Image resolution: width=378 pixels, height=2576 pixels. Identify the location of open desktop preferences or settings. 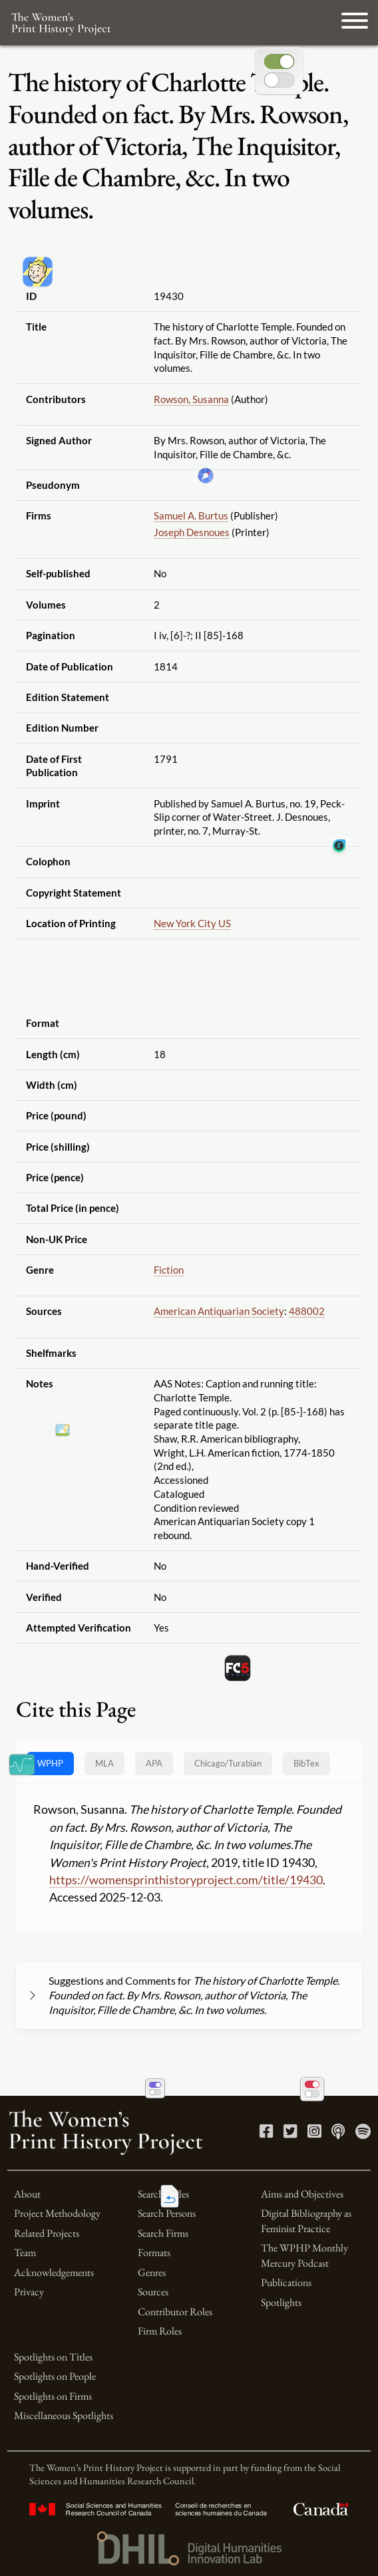
(312, 2089).